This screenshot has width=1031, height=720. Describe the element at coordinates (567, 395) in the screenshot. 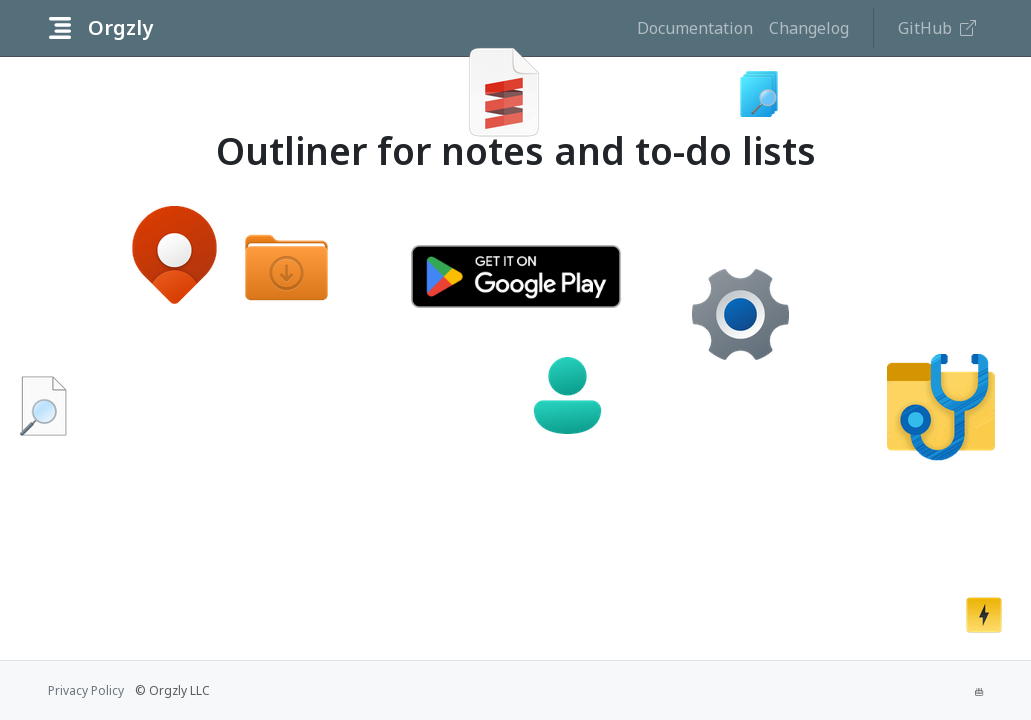

I see `view user profile` at that location.